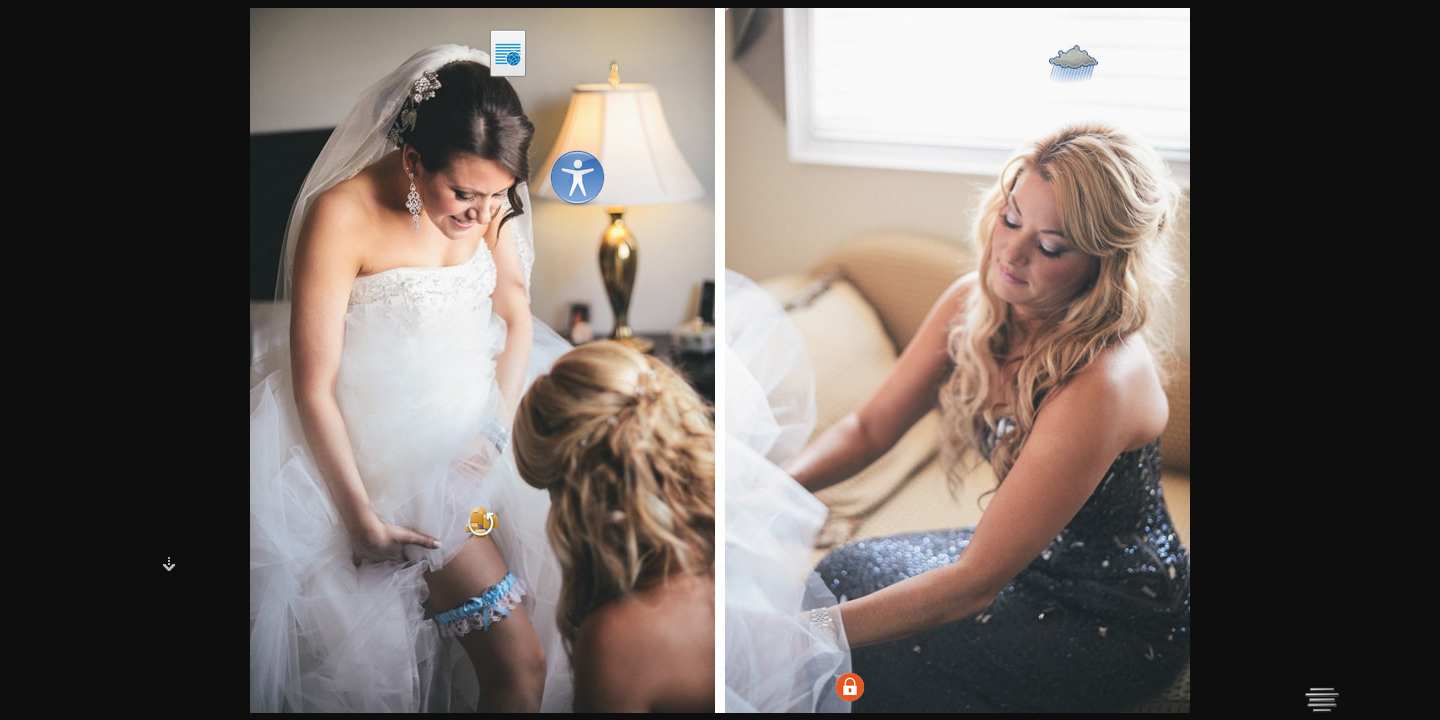 This screenshot has height=720, width=1440. Describe the element at coordinates (850, 687) in the screenshot. I see `lock the screen` at that location.